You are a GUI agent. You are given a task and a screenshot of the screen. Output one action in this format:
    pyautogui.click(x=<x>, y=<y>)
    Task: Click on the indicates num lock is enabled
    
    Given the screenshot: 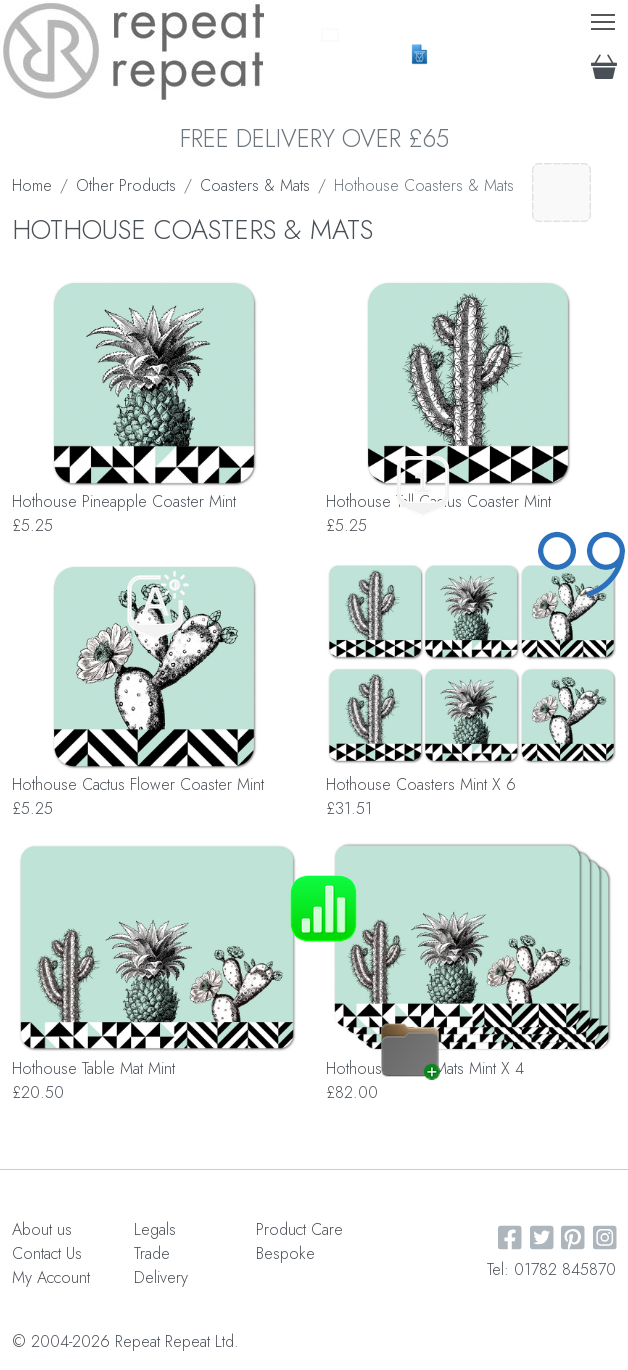 What is the action you would take?
    pyautogui.click(x=423, y=486)
    